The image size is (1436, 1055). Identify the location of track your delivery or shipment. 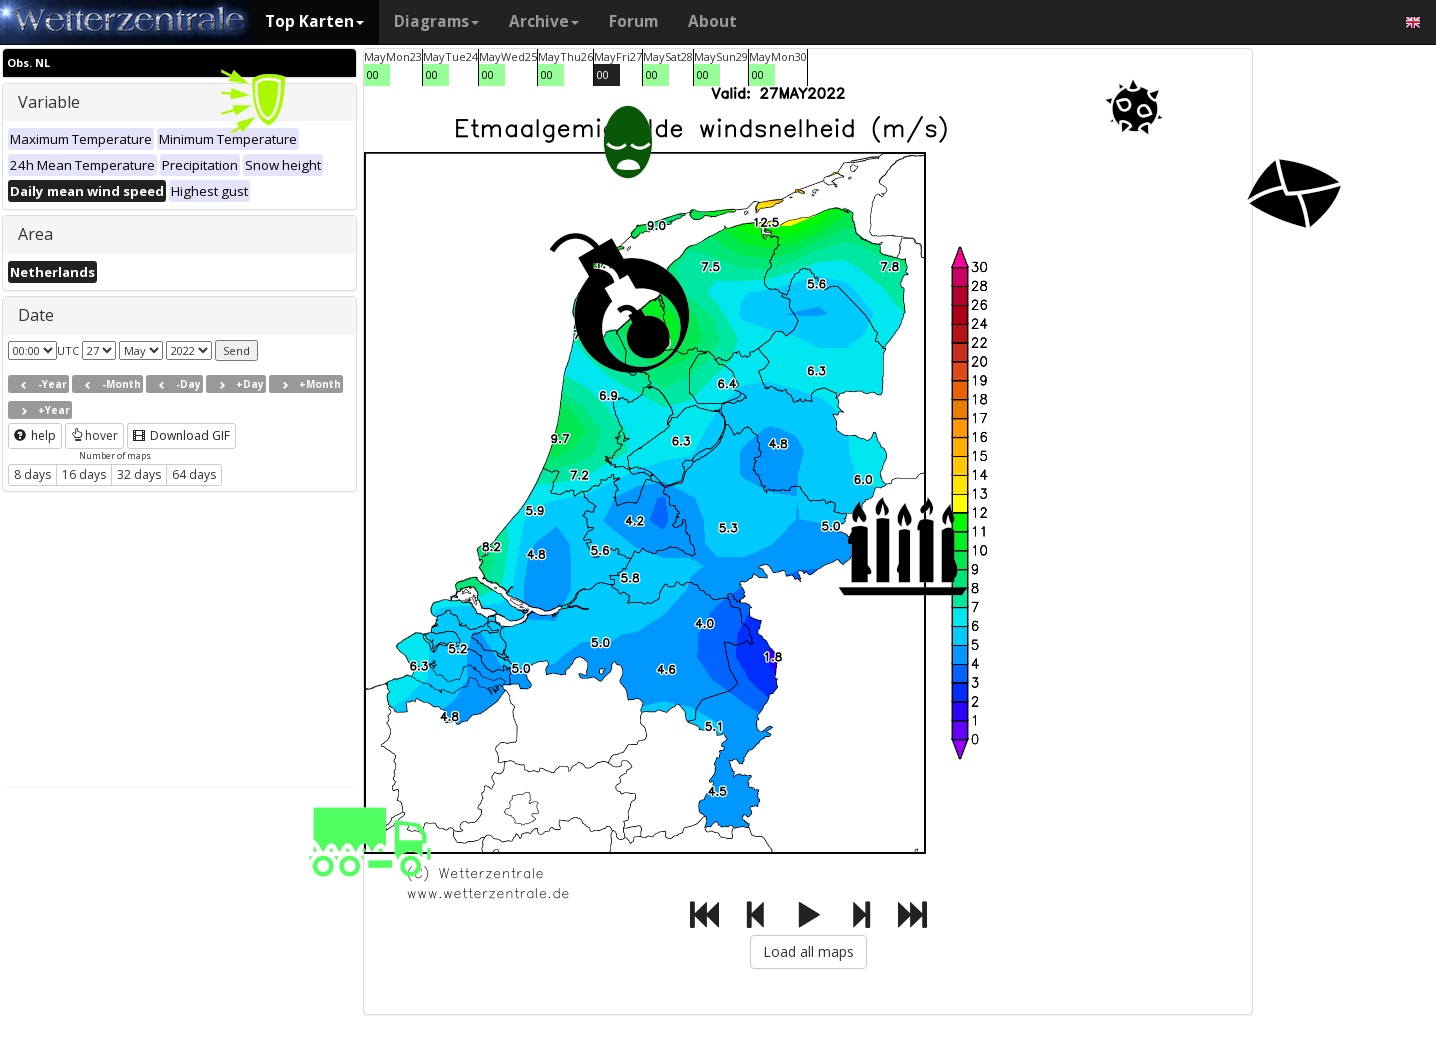
(370, 842).